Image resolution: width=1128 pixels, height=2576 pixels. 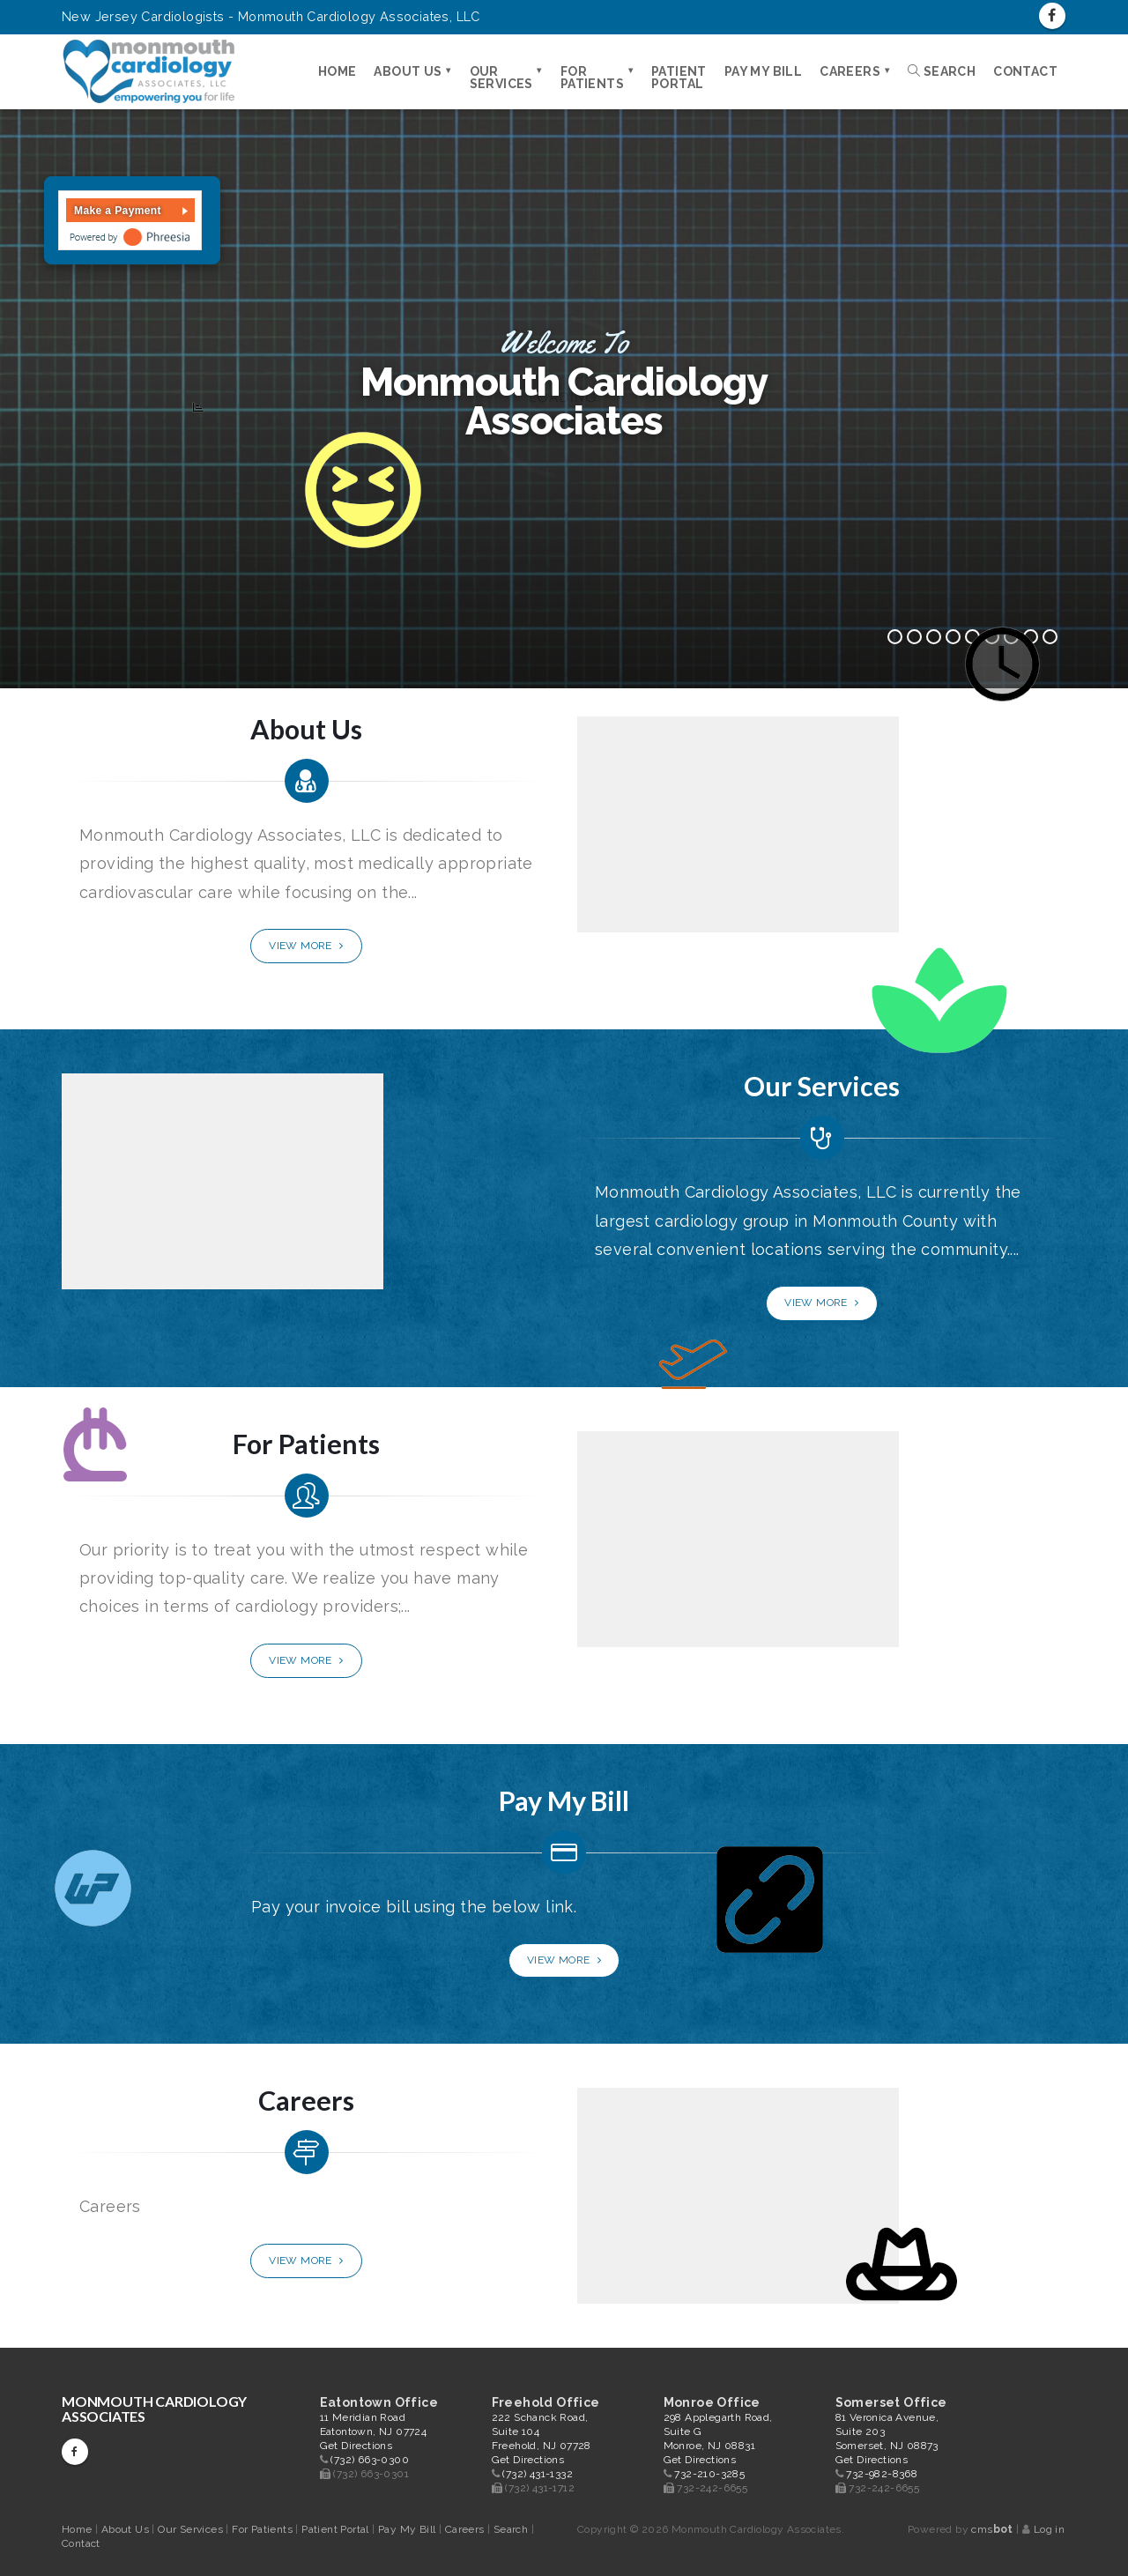 What do you see at coordinates (939, 1000) in the screenshot?
I see `access spa or wellness features` at bounding box center [939, 1000].